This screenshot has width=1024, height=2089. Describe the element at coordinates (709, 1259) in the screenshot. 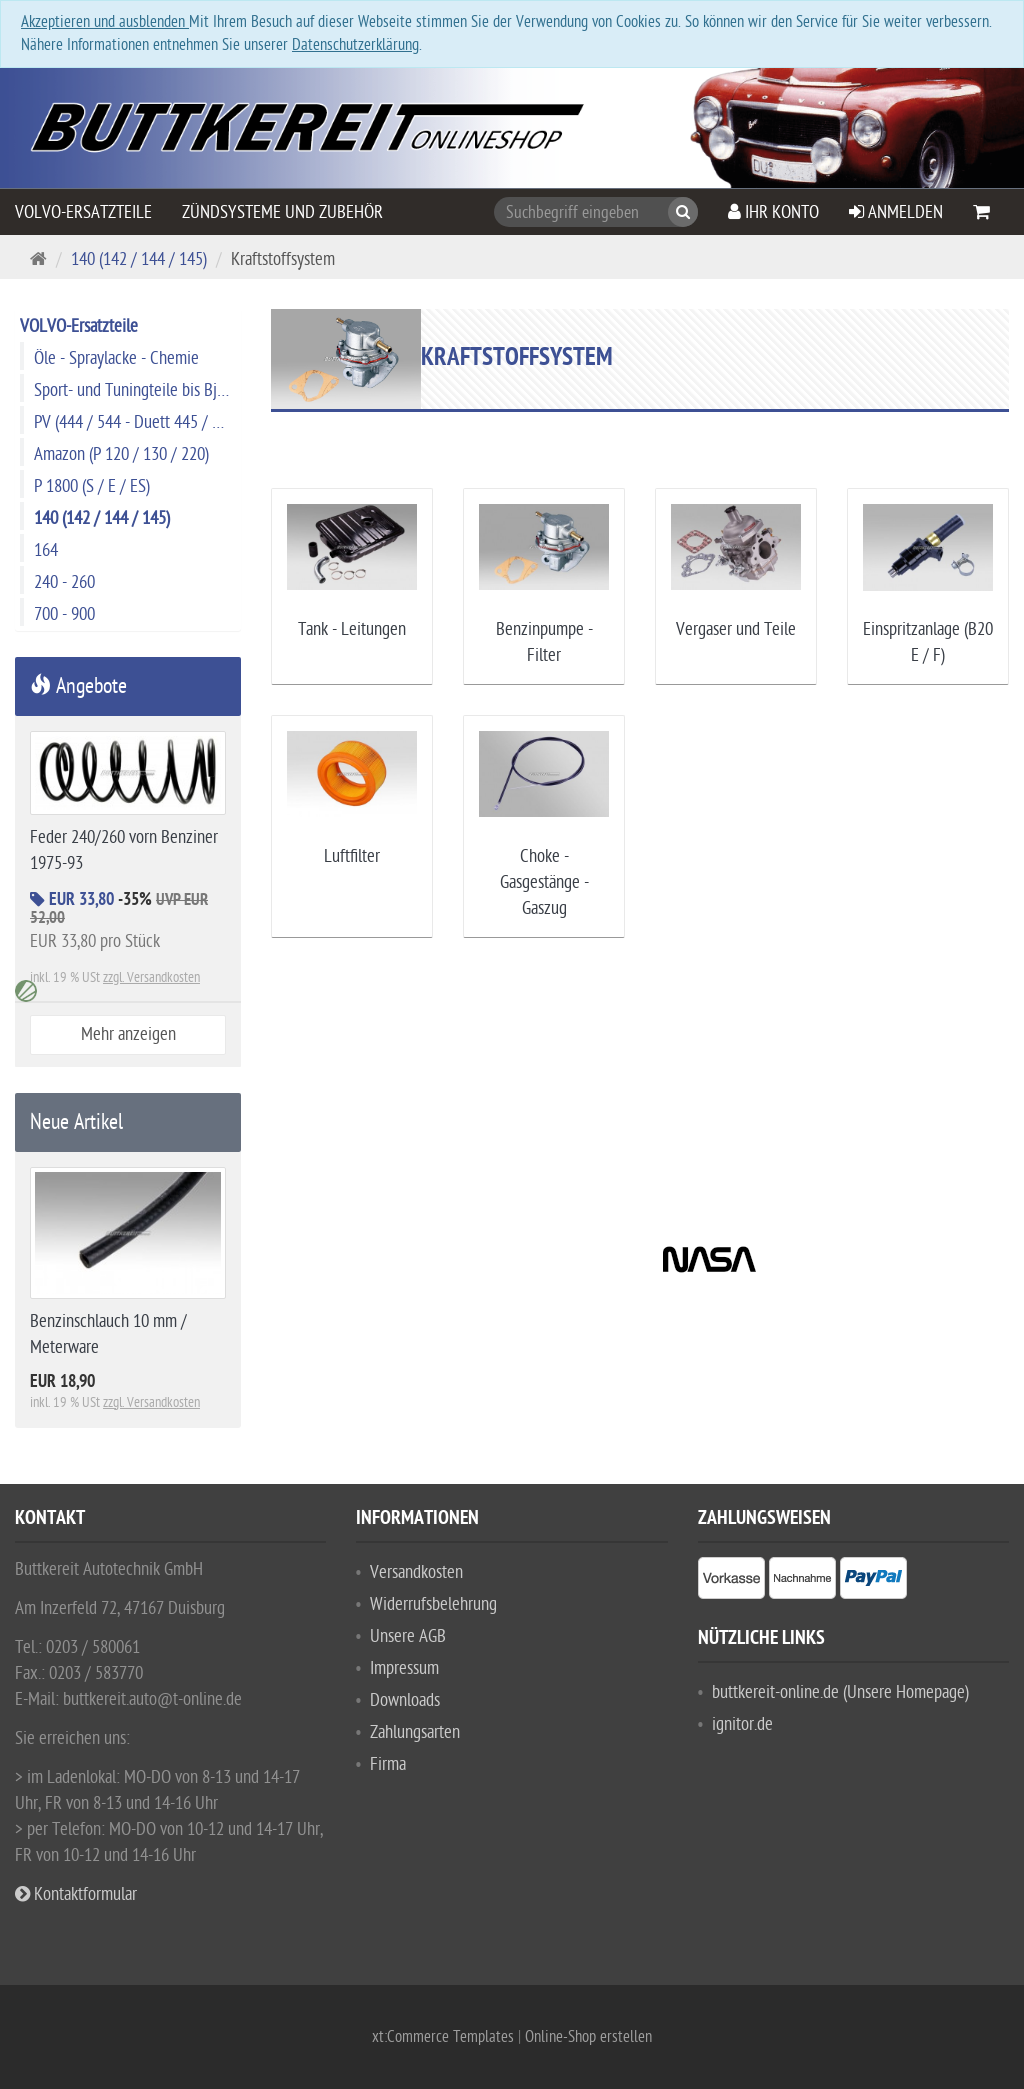

I see `NASA official app or website link` at that location.